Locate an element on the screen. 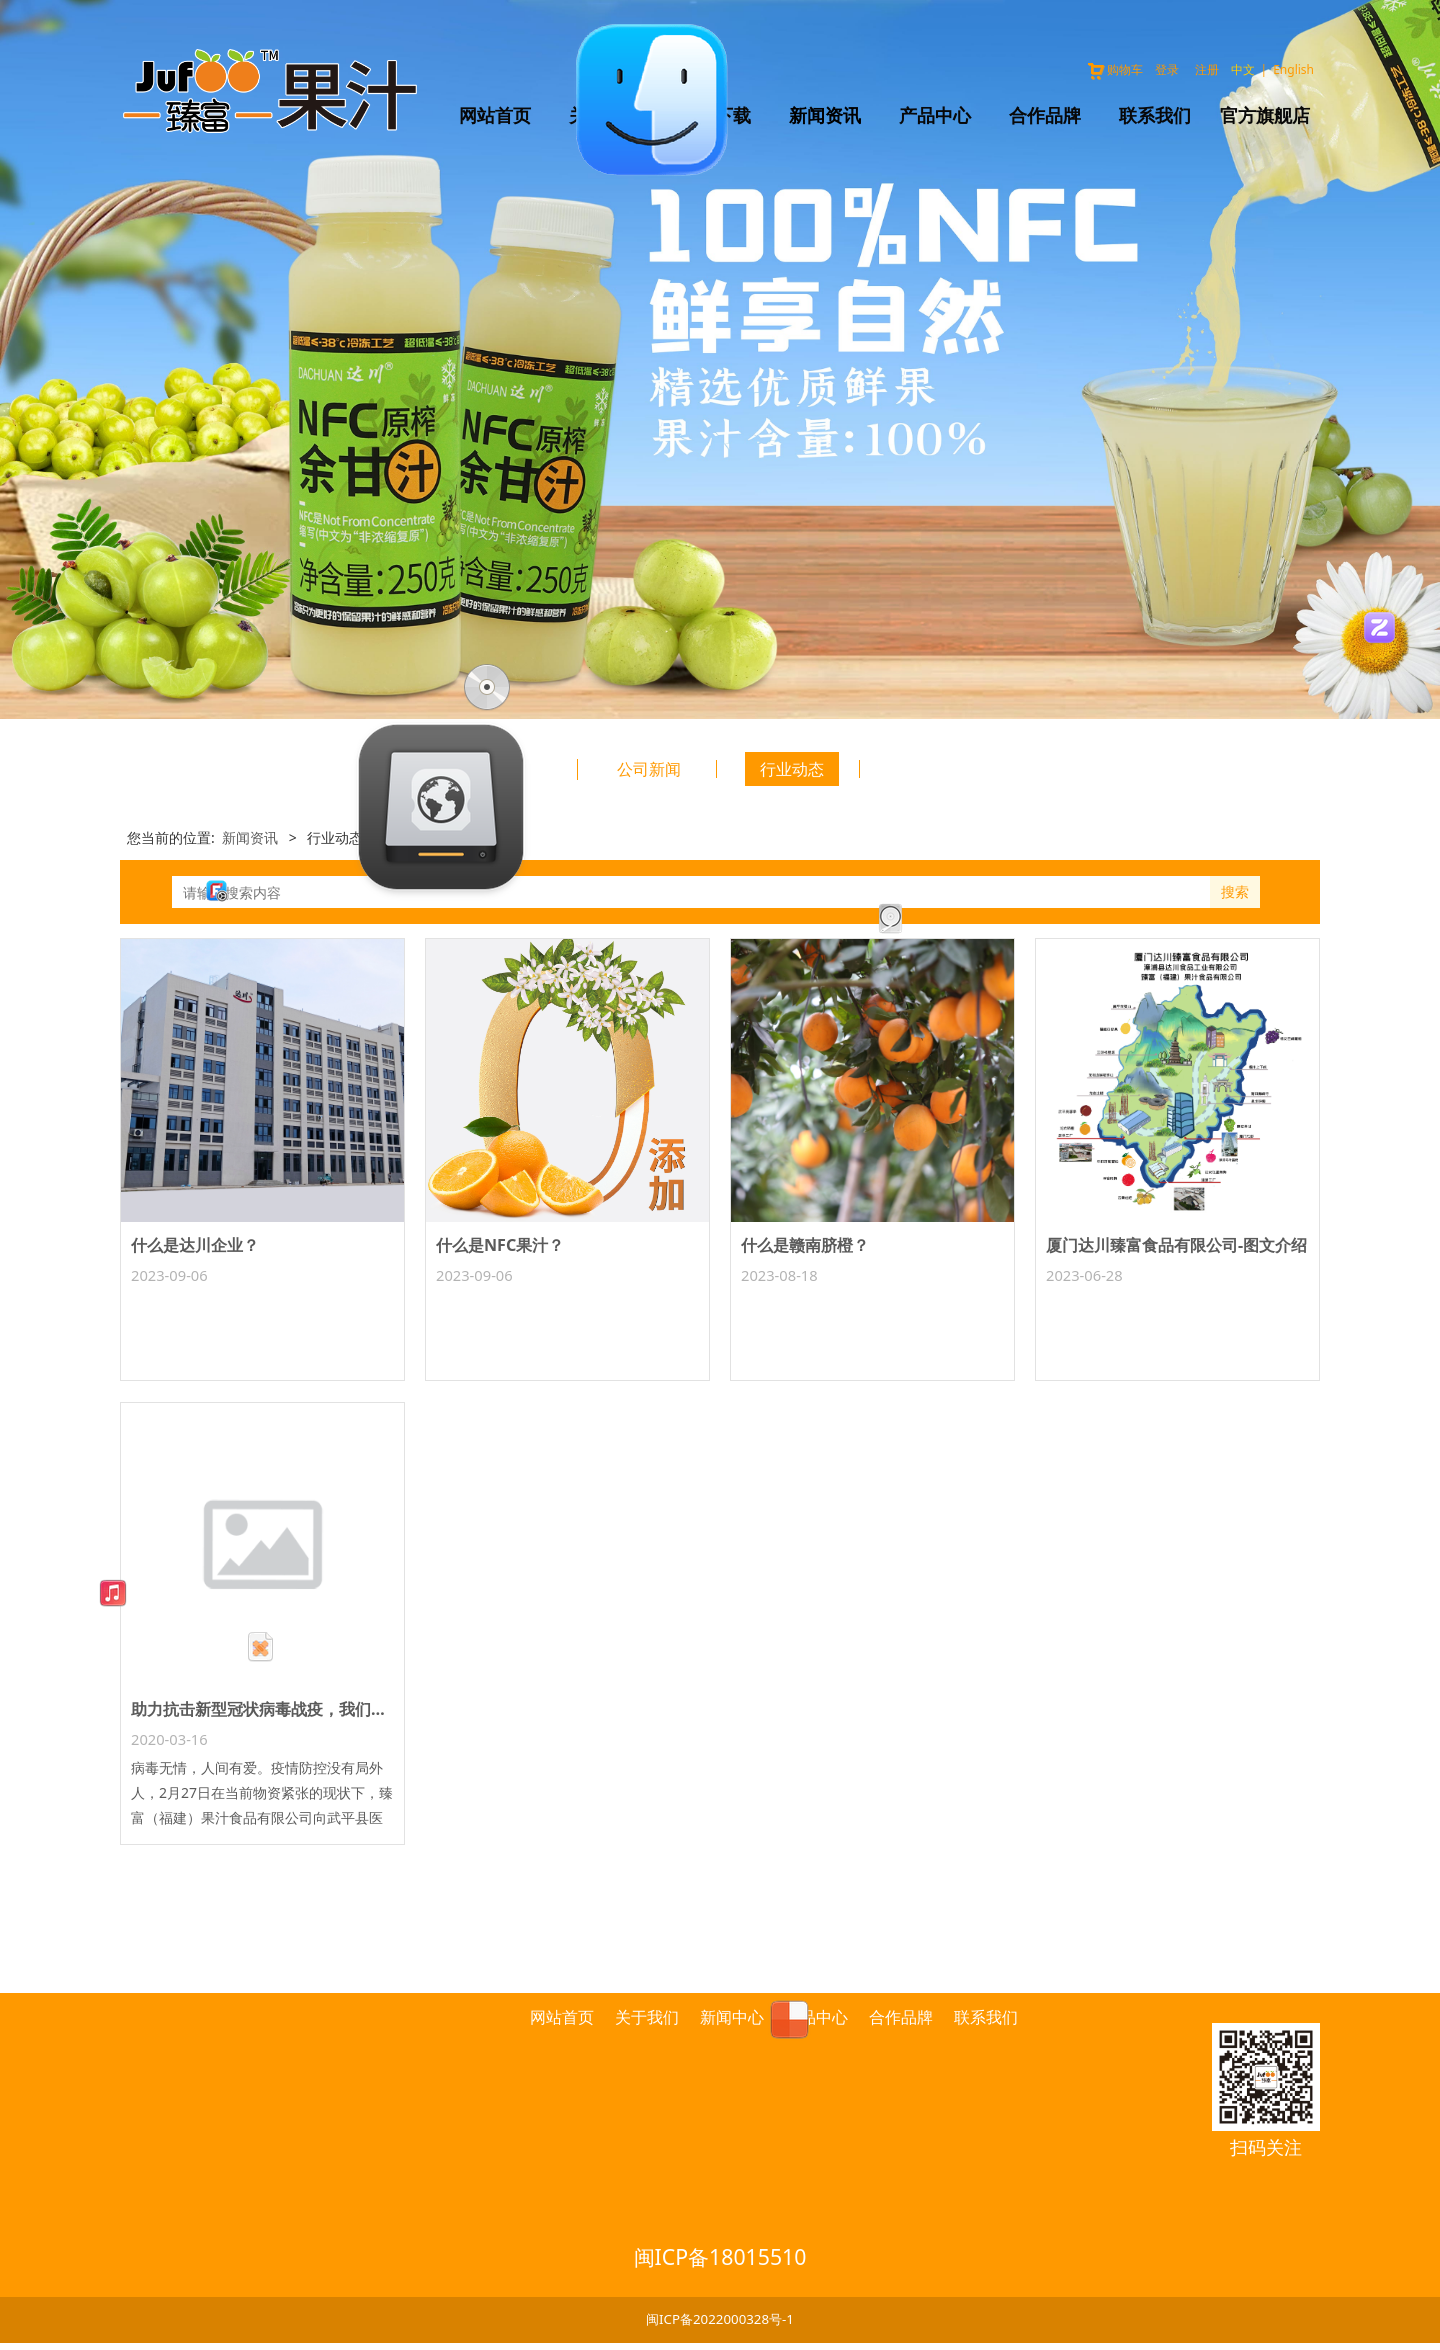  configure iSCSI network storage settings is located at coordinates (441, 807).